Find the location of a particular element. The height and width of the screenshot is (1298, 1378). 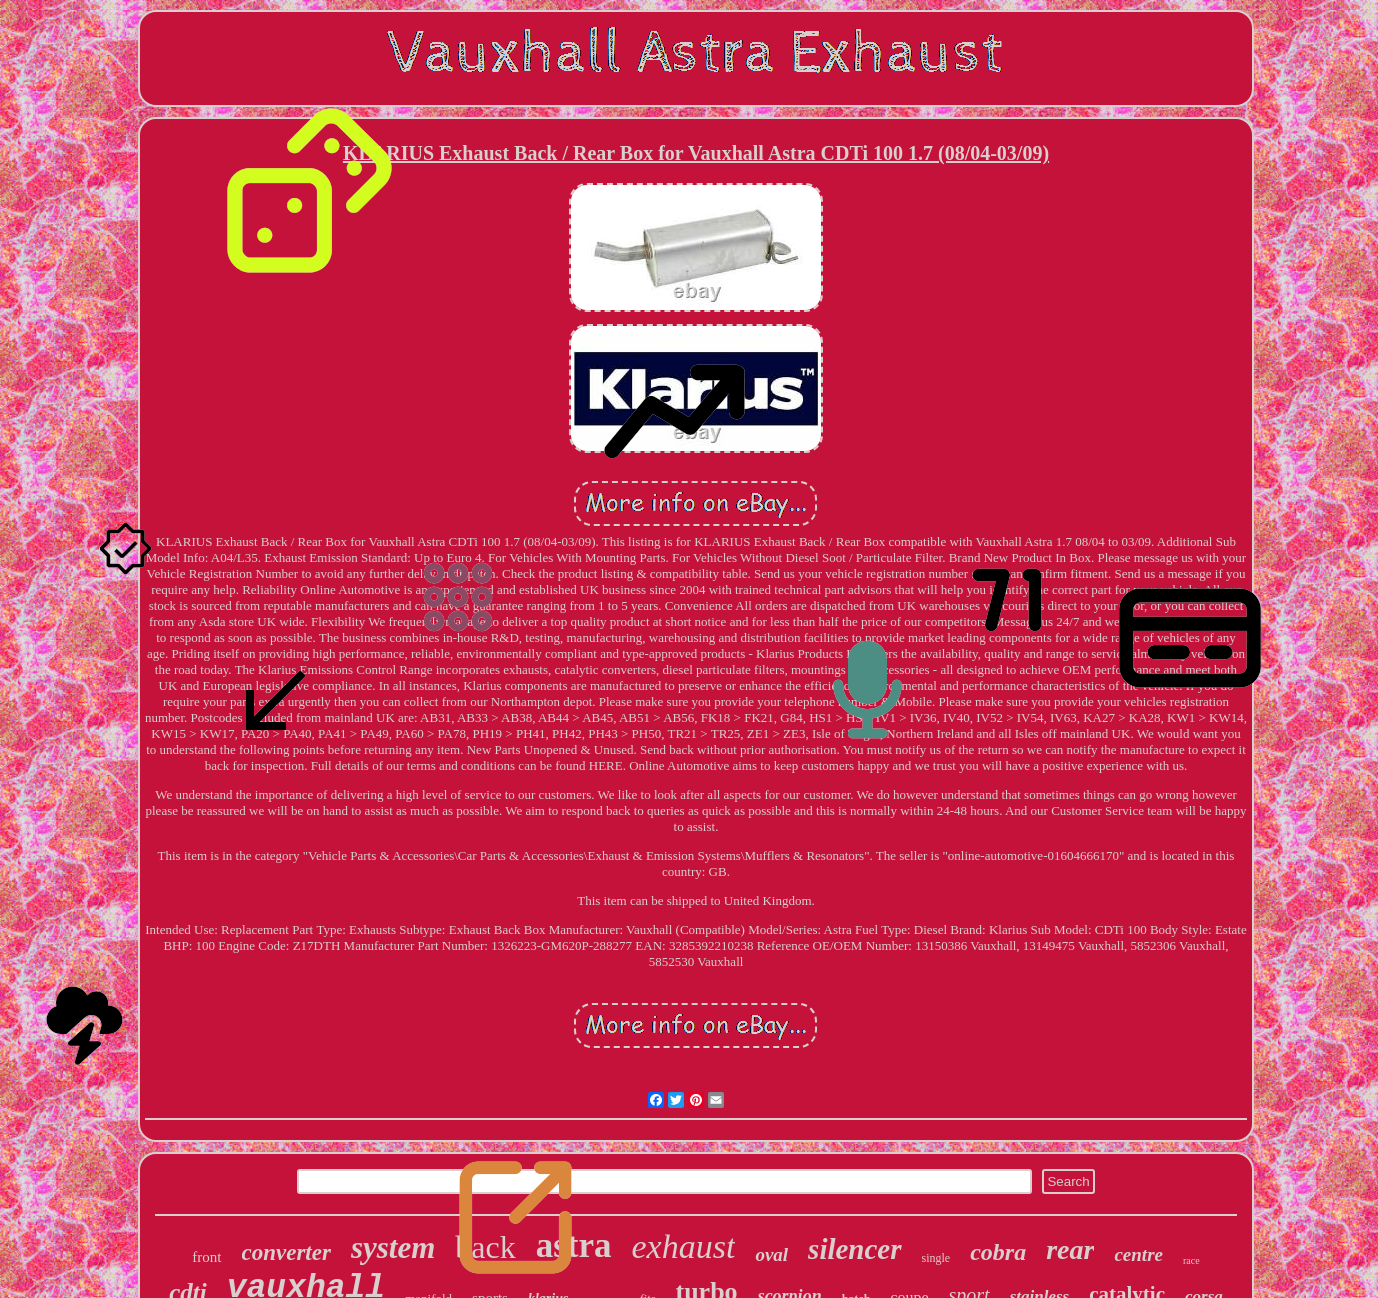

view trending or popular content is located at coordinates (674, 411).